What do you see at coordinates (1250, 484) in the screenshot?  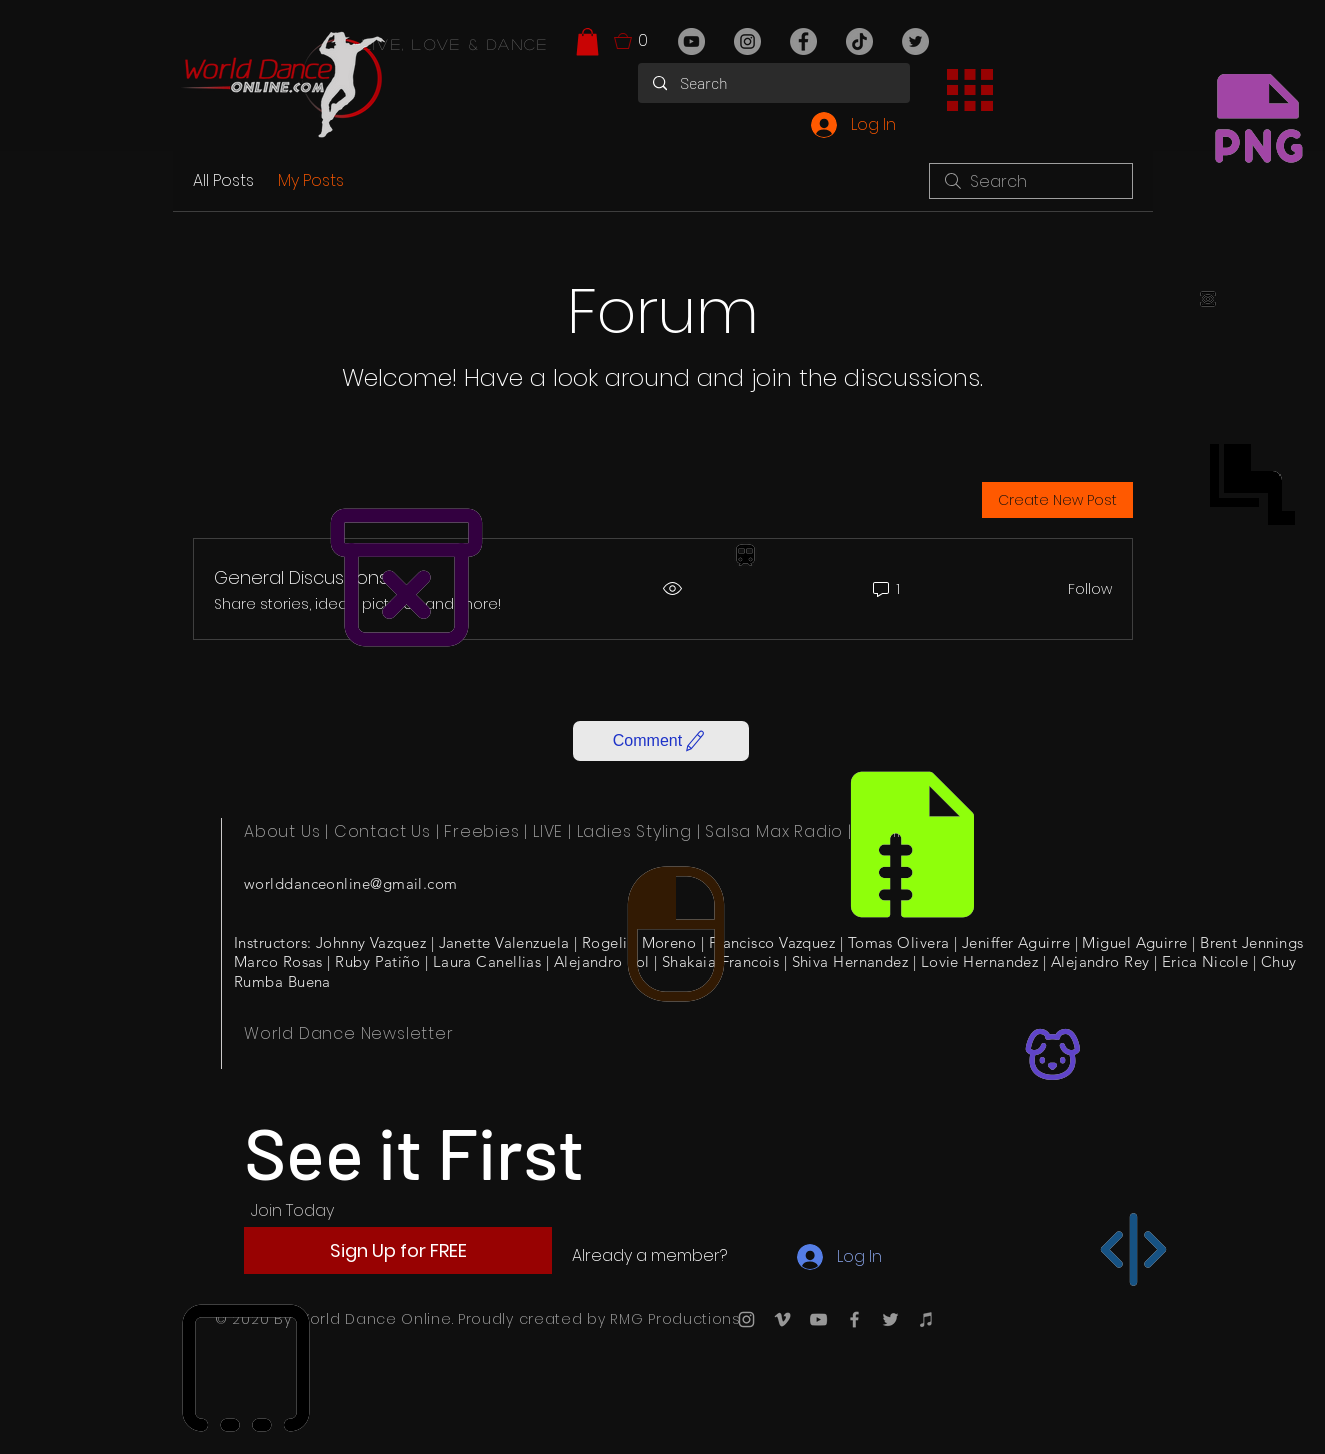 I see `standard legroom seat selection` at bounding box center [1250, 484].